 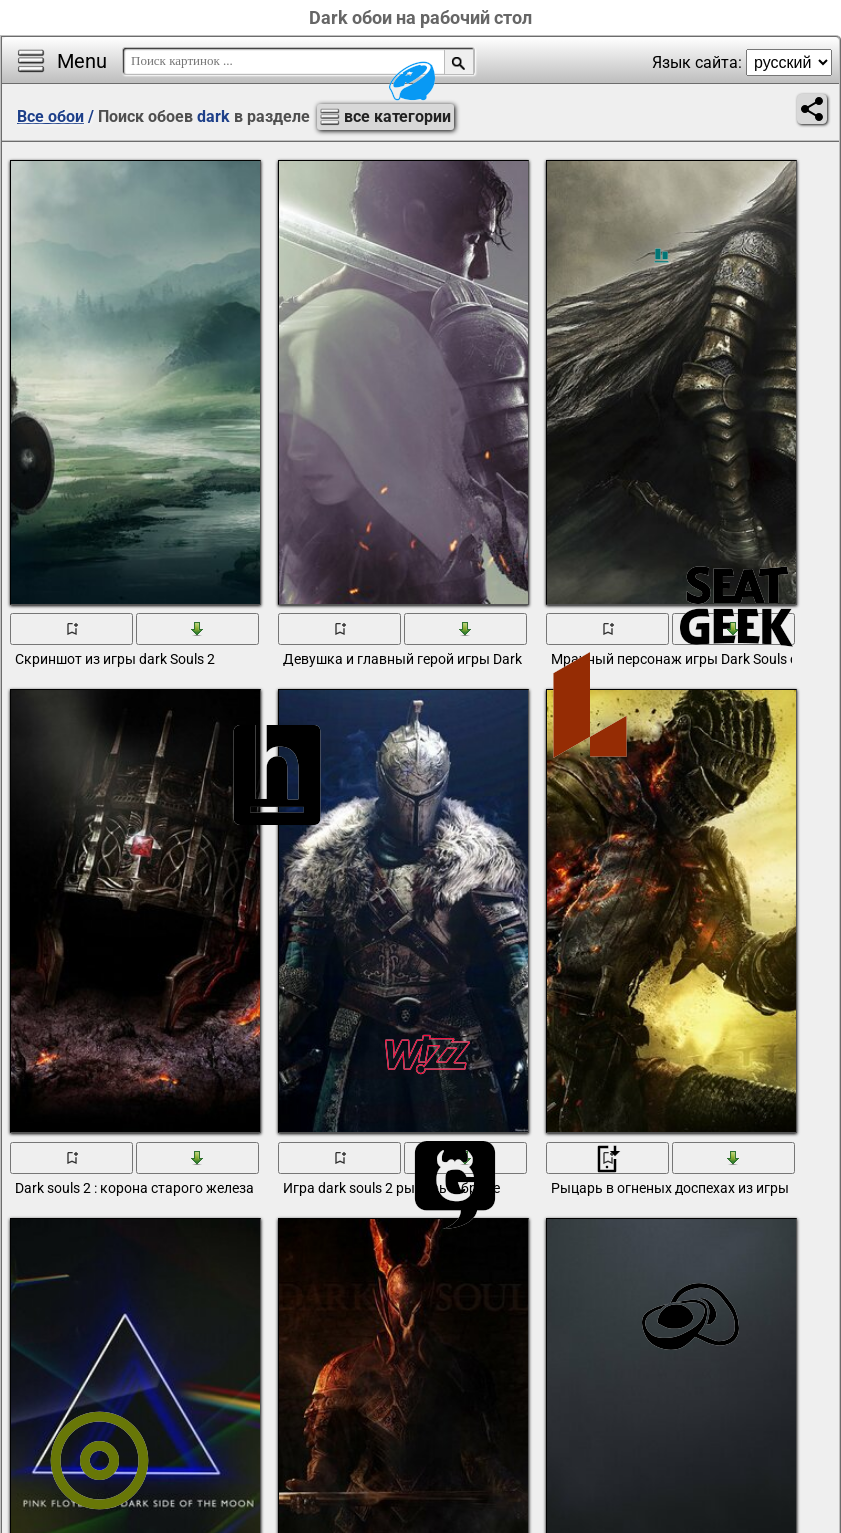 What do you see at coordinates (736, 606) in the screenshot?
I see `open the SeatGeek app` at bounding box center [736, 606].